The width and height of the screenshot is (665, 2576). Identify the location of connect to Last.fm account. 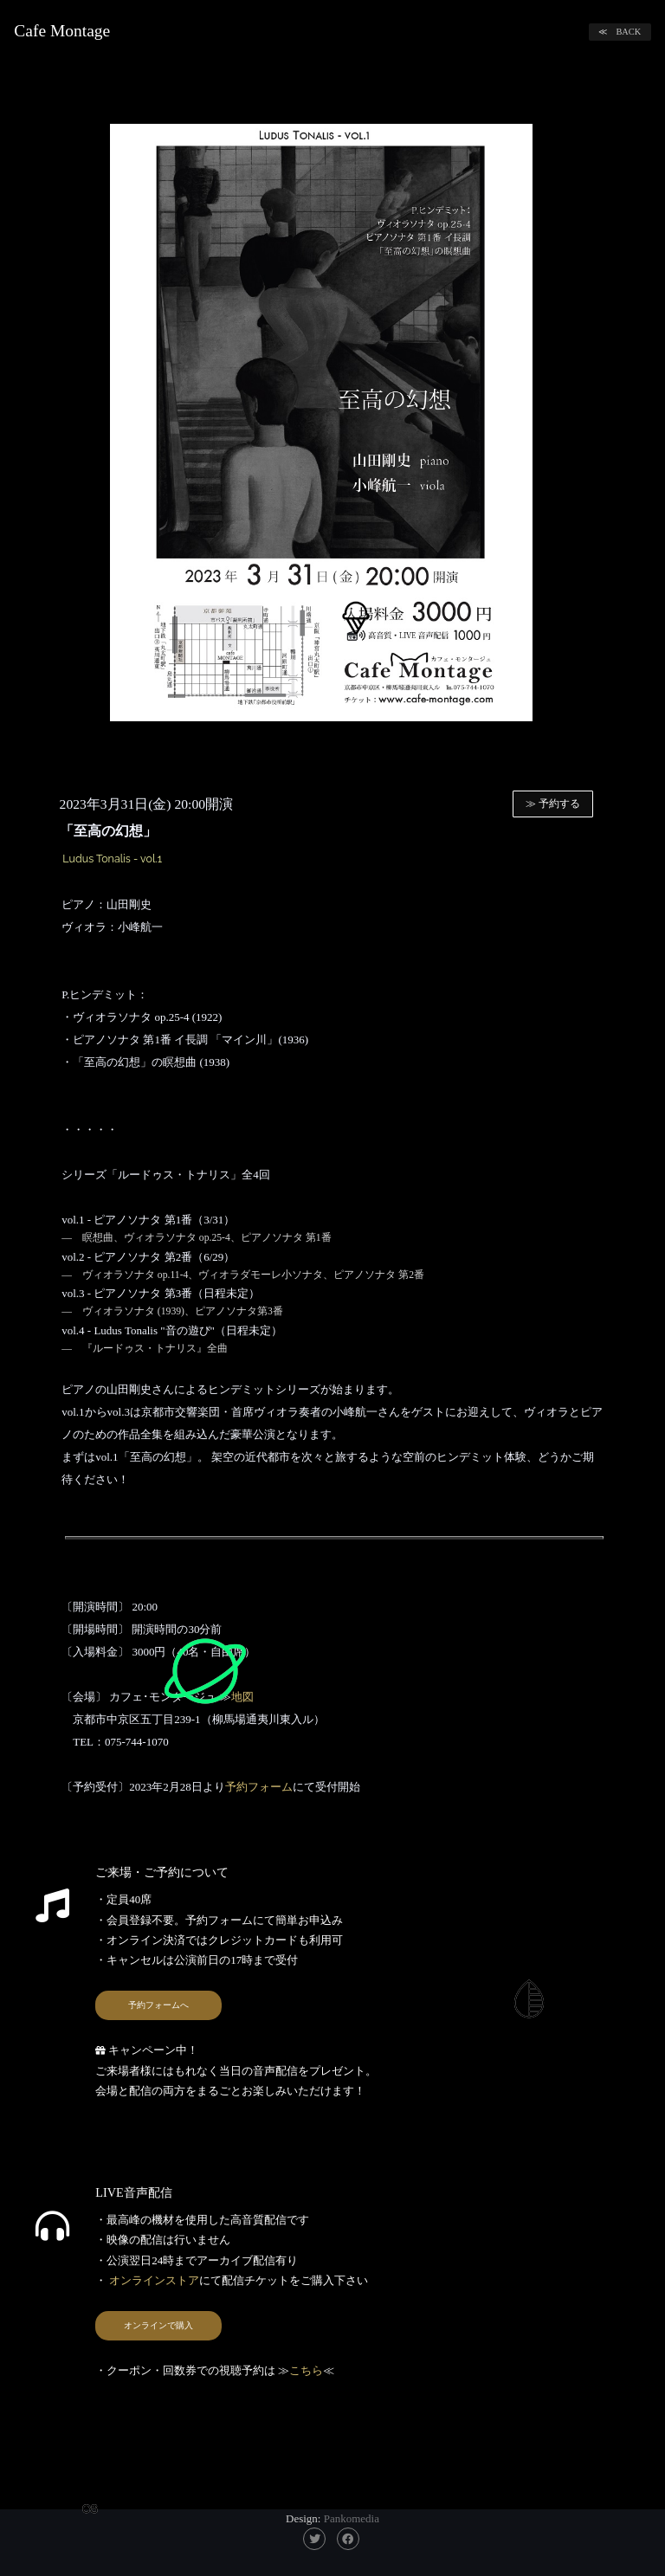
(90, 2508).